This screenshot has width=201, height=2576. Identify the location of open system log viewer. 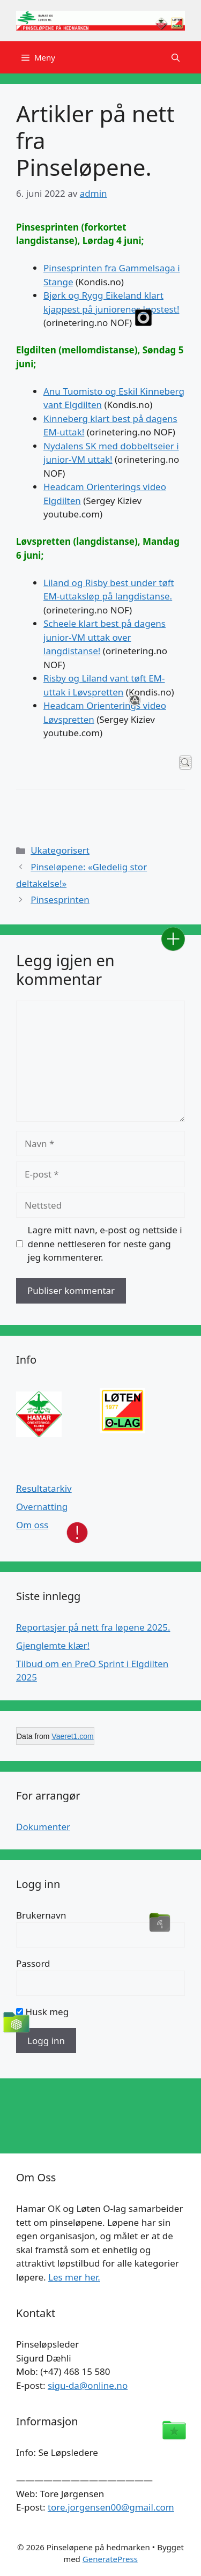
(185, 763).